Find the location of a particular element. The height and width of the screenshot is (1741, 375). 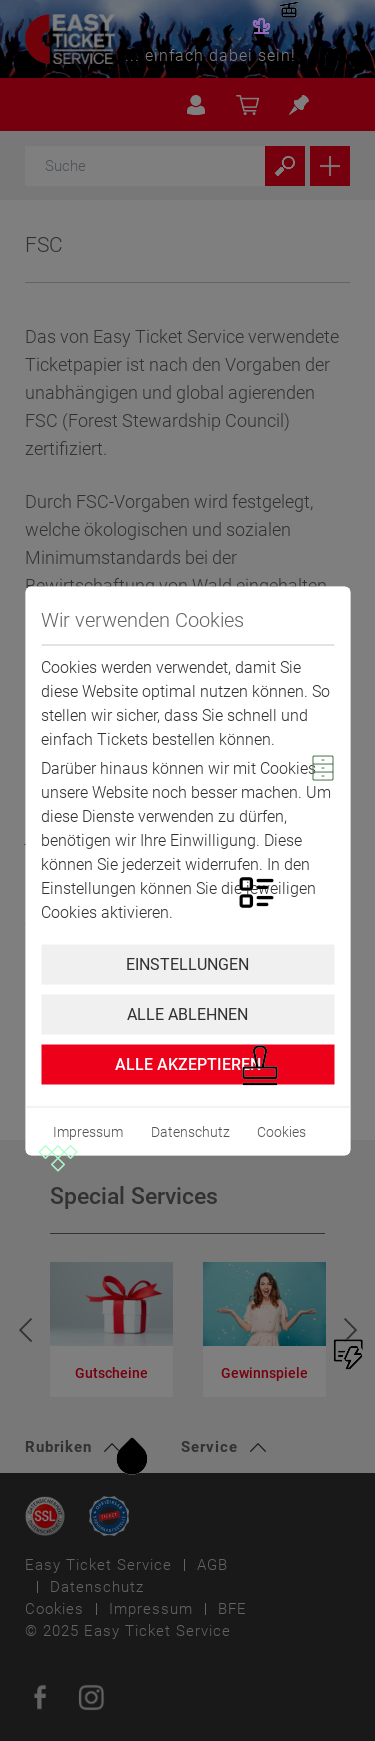

open tidal music streaming app is located at coordinates (58, 1157).